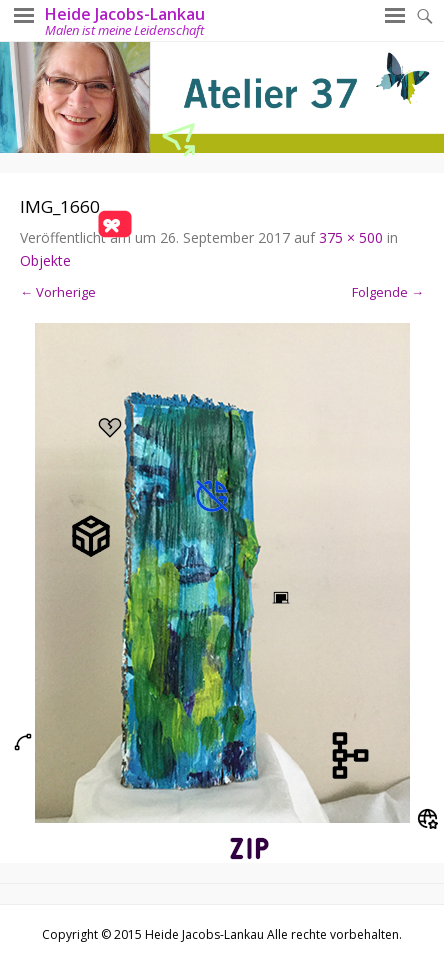  What do you see at coordinates (91, 536) in the screenshot?
I see `open CodeSandbox development environment` at bounding box center [91, 536].